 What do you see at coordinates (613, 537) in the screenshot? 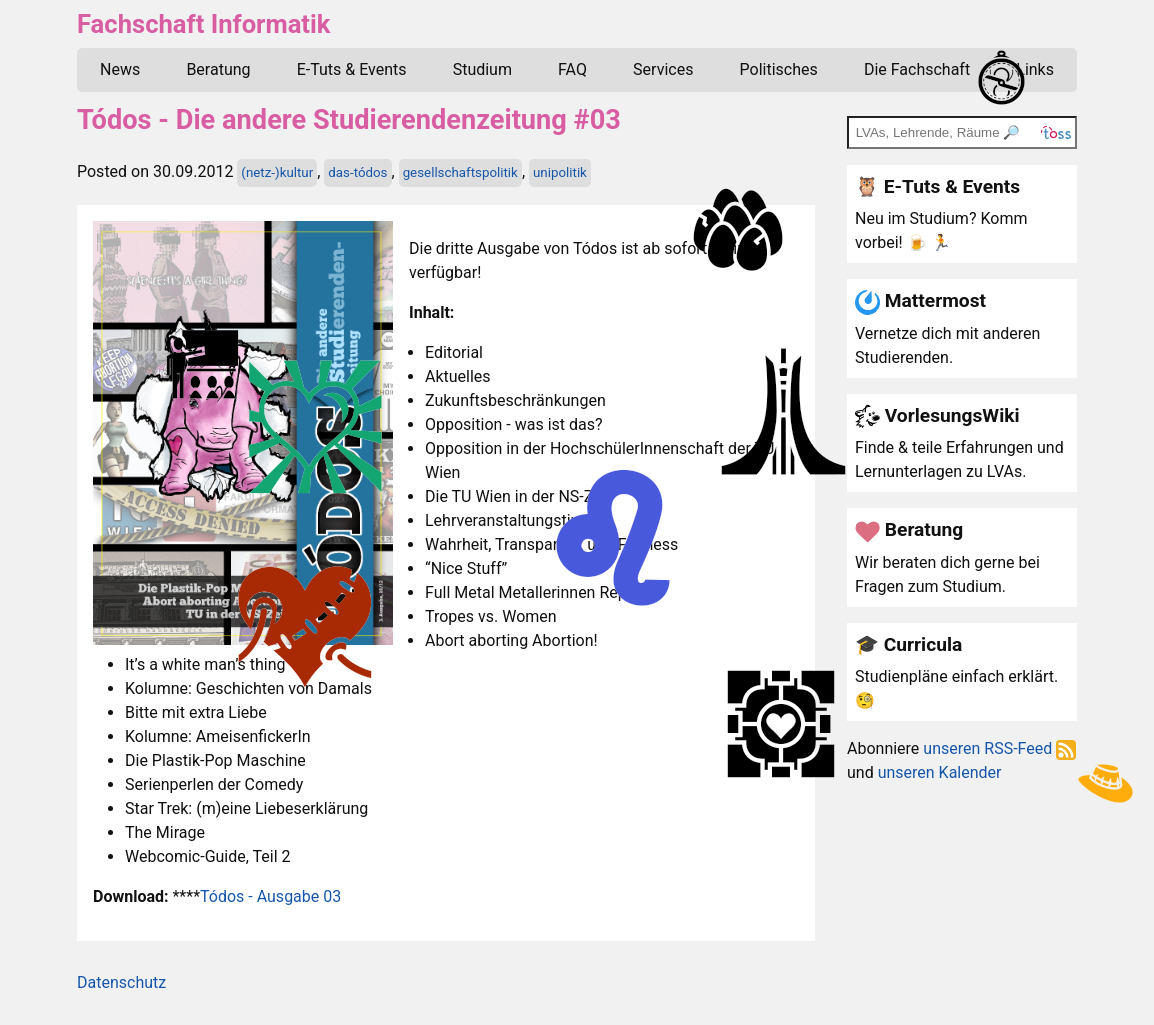
I see `represents the leo zodiac sign` at bounding box center [613, 537].